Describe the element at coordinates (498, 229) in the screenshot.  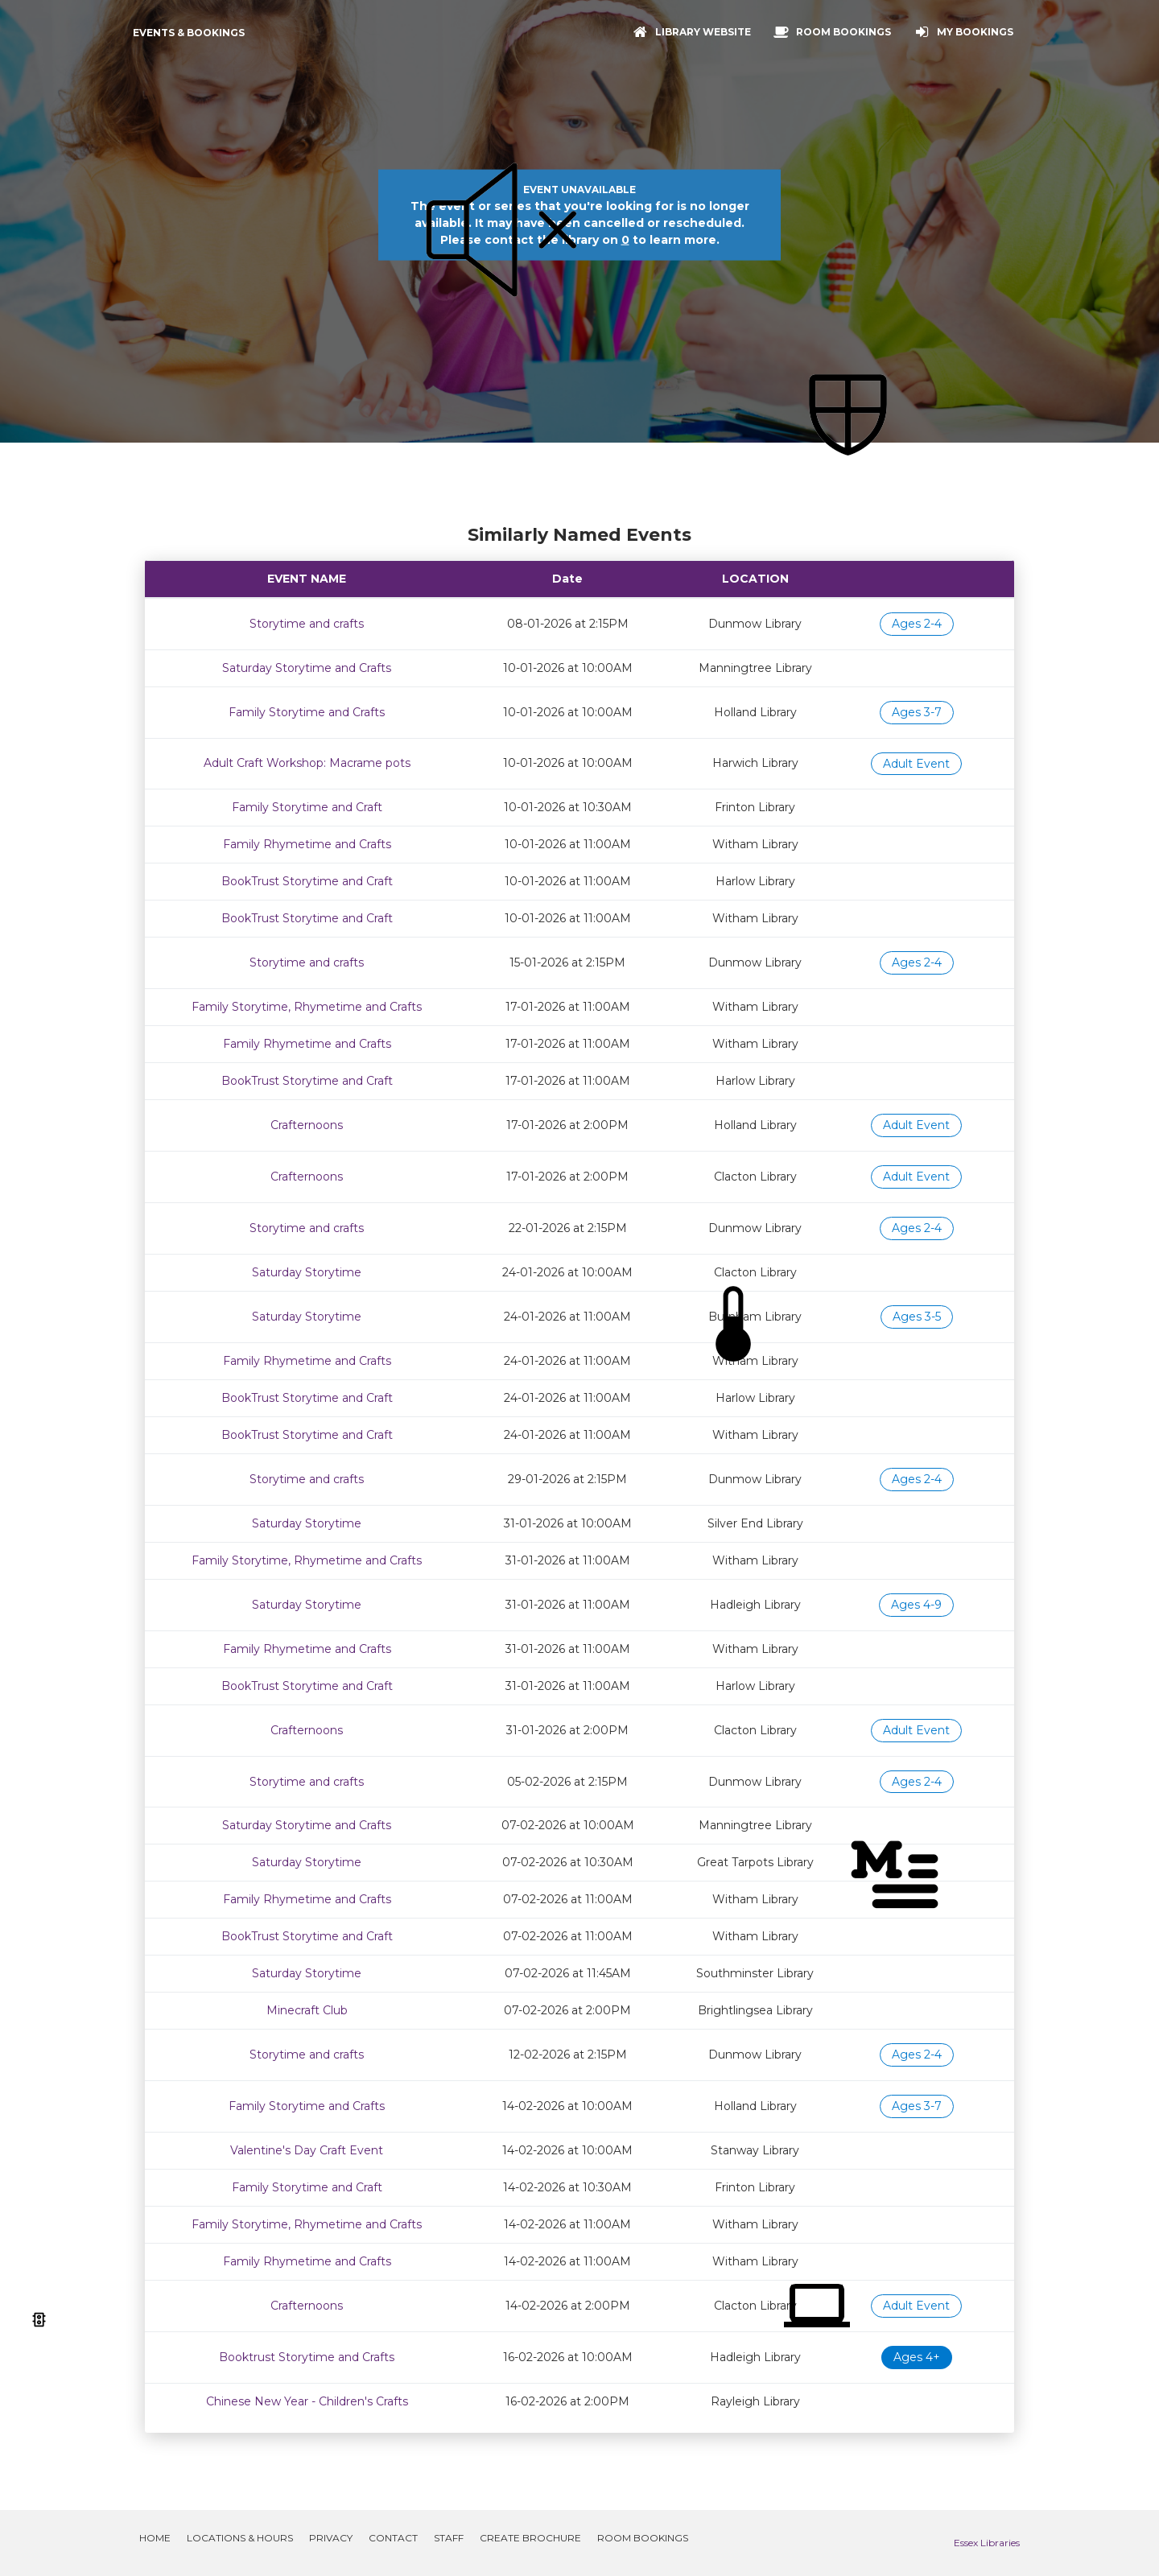
I see `mute audio or sound` at that location.